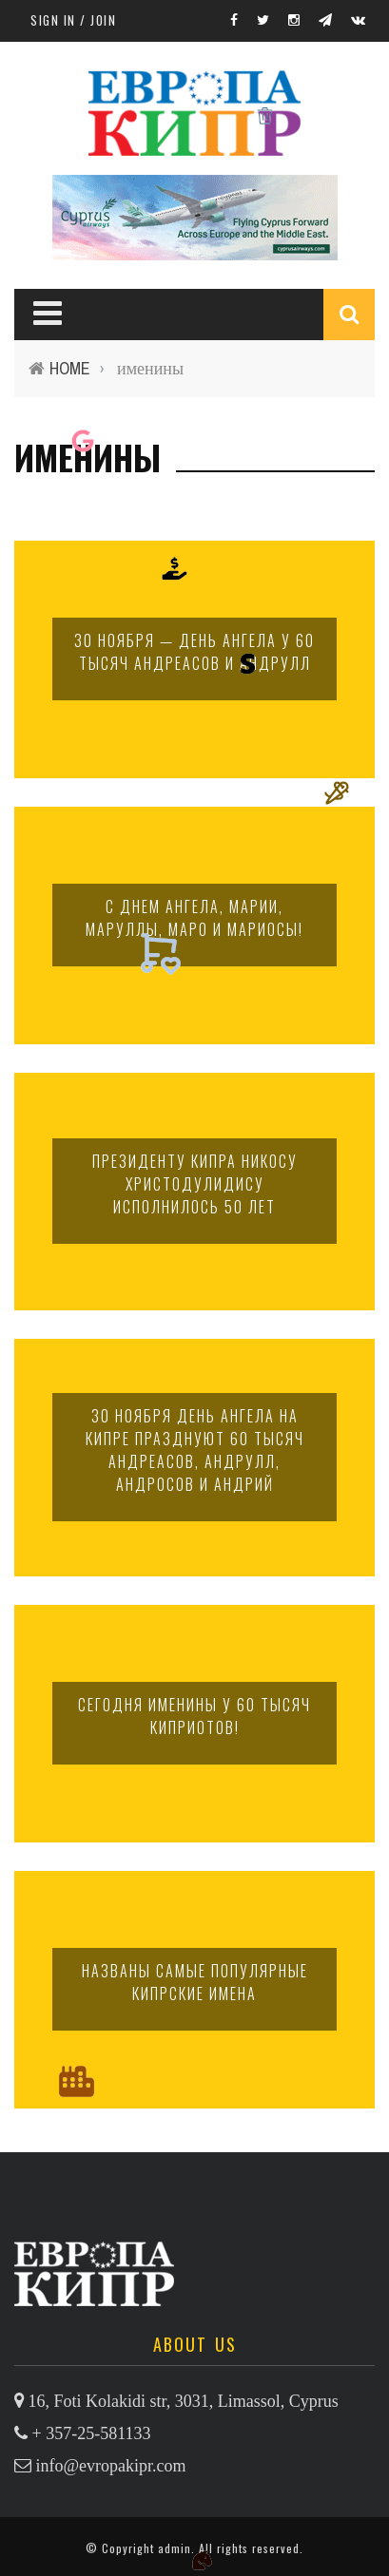  What do you see at coordinates (174, 568) in the screenshot?
I see `make a payment or donation` at bounding box center [174, 568].